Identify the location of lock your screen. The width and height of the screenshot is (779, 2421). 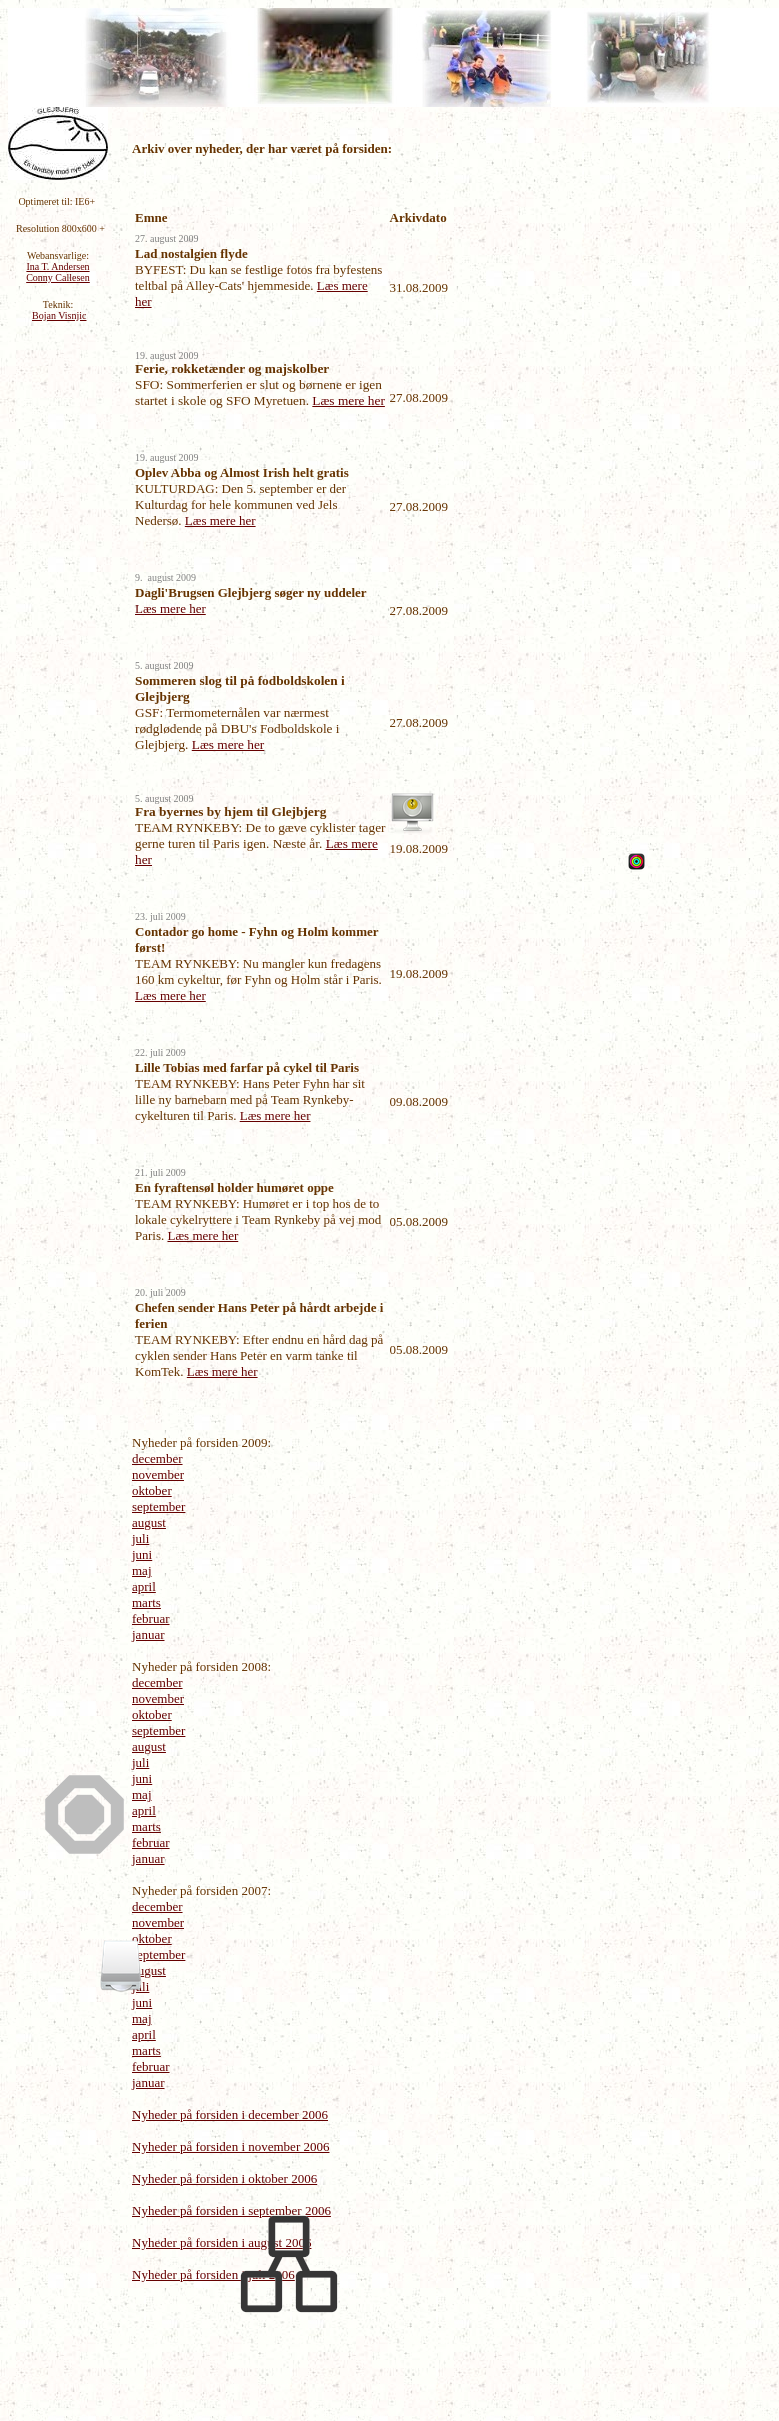
(412, 811).